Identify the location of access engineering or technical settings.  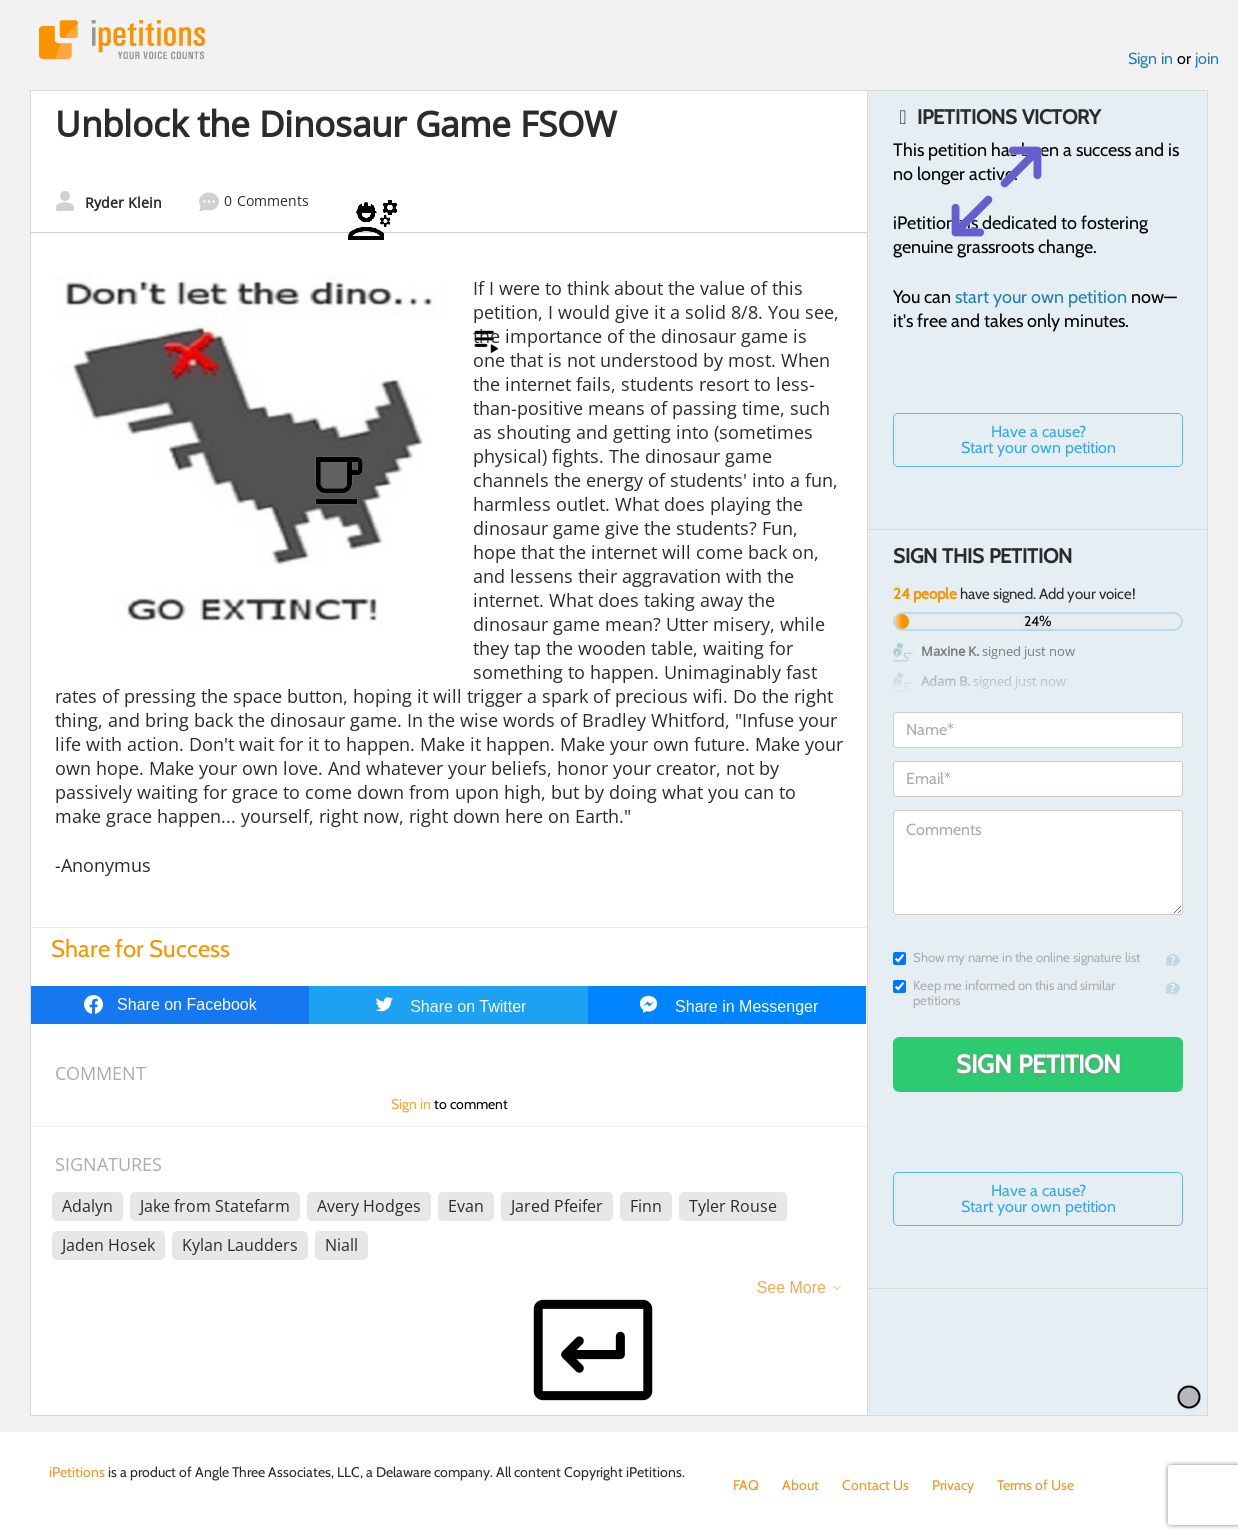
(373, 220).